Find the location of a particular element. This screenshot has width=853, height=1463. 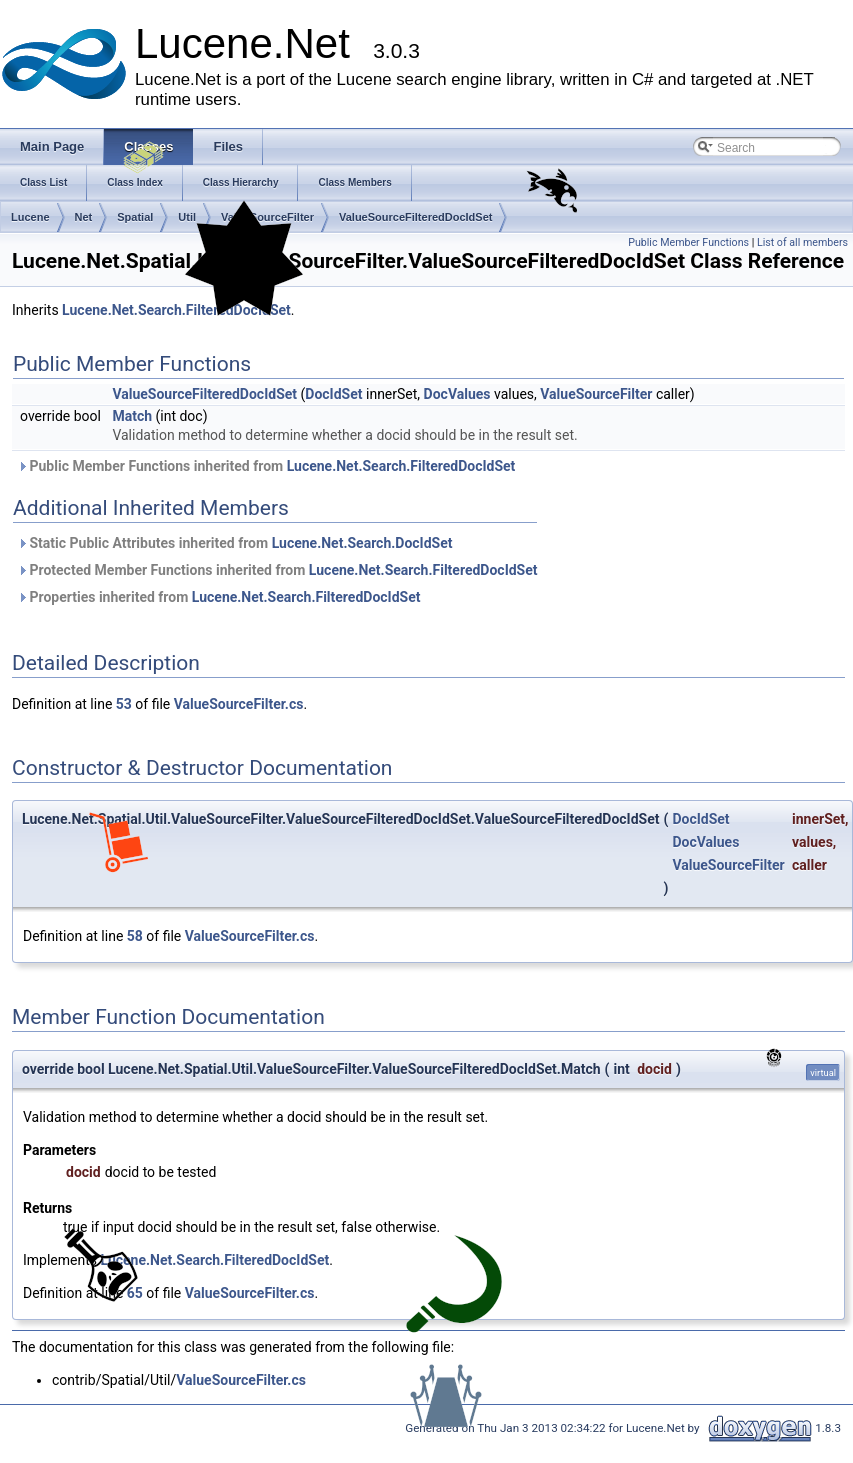

indicates a special or featured item is located at coordinates (244, 258).